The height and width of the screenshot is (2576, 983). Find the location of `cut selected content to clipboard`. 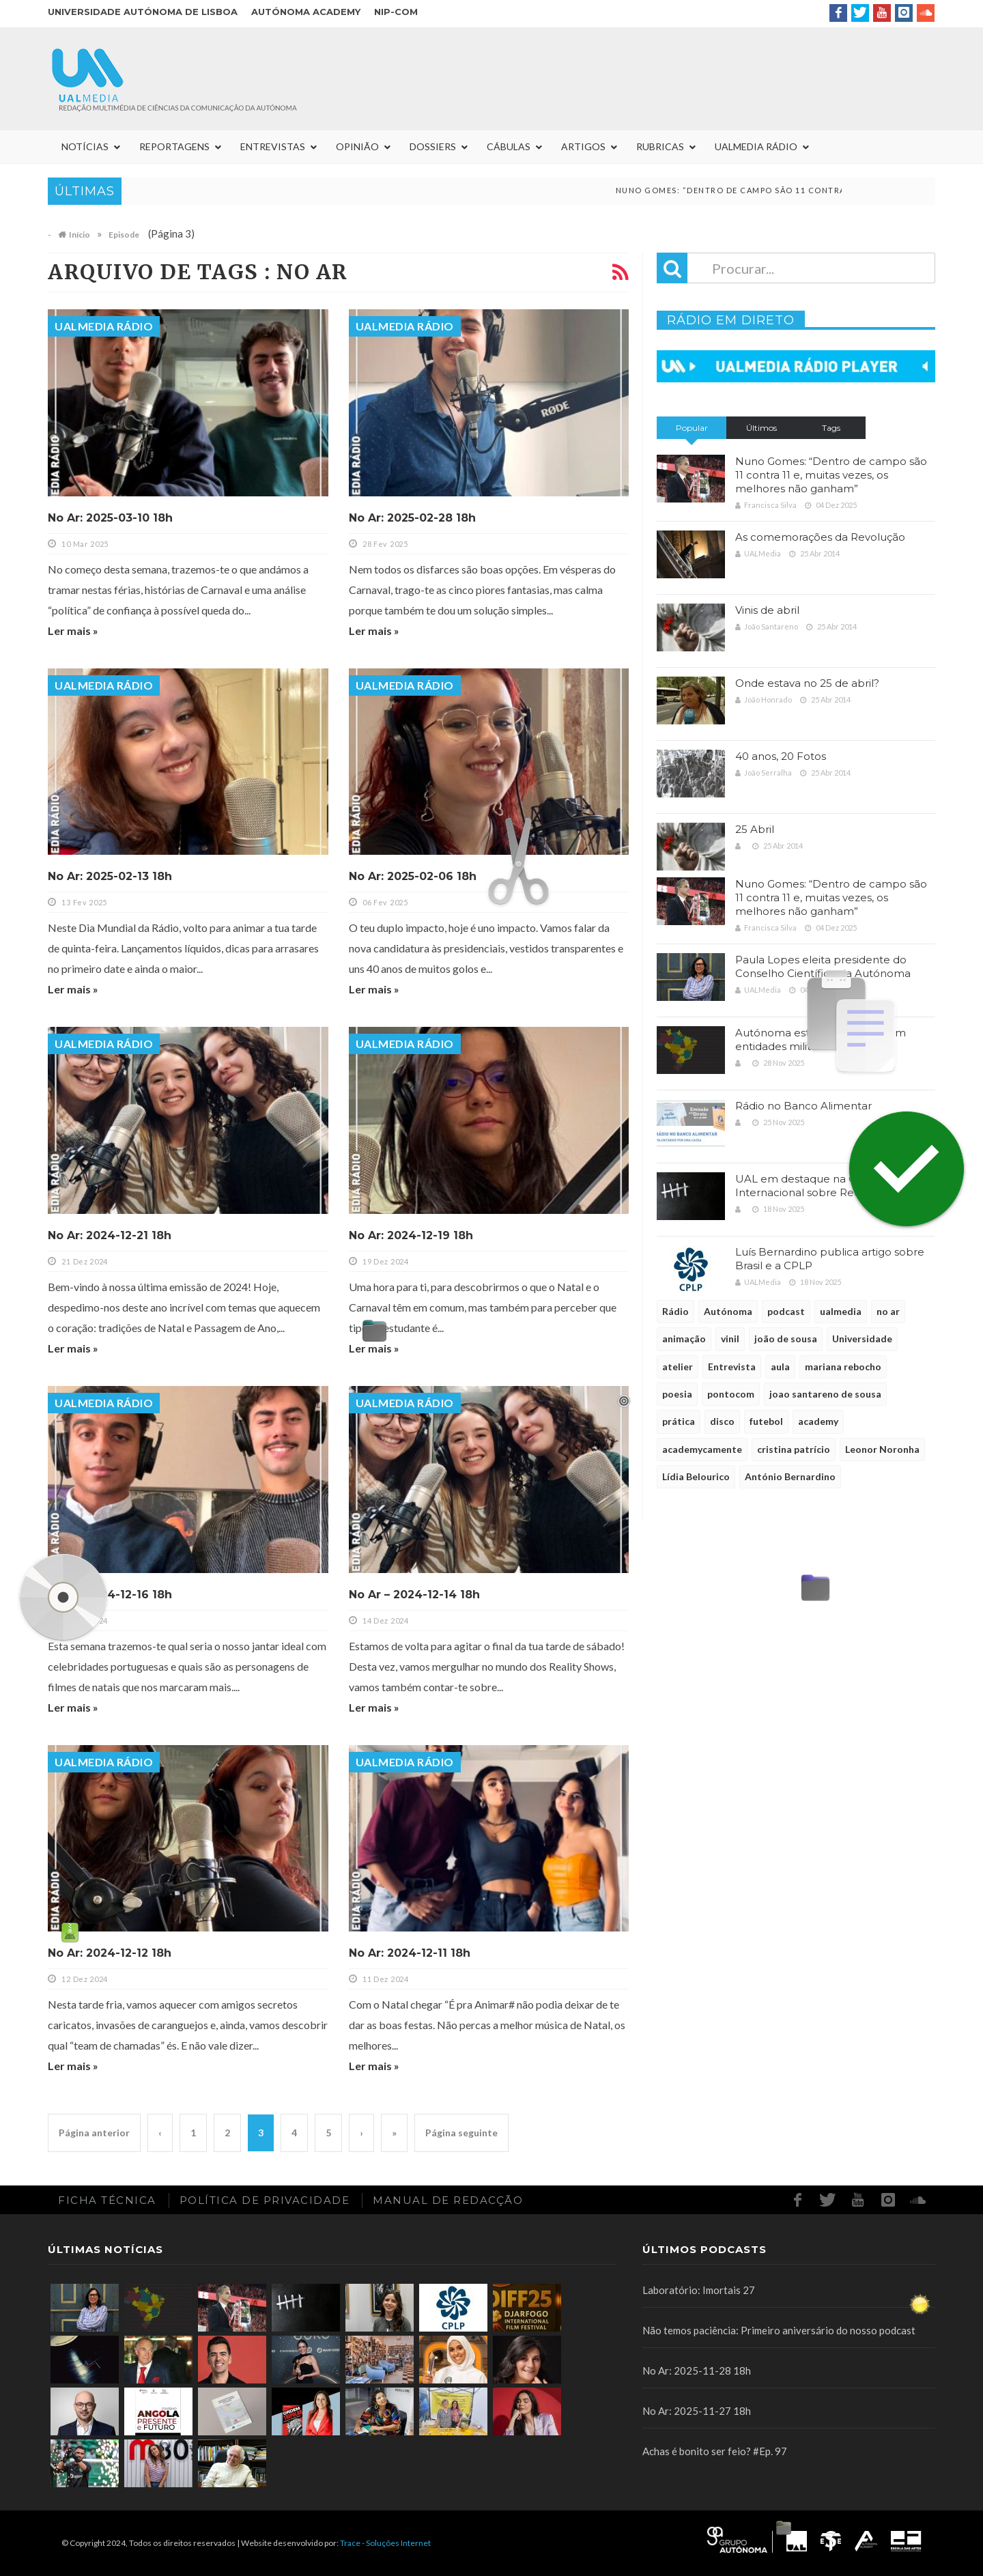

cut selected content to clipboard is located at coordinates (518, 861).